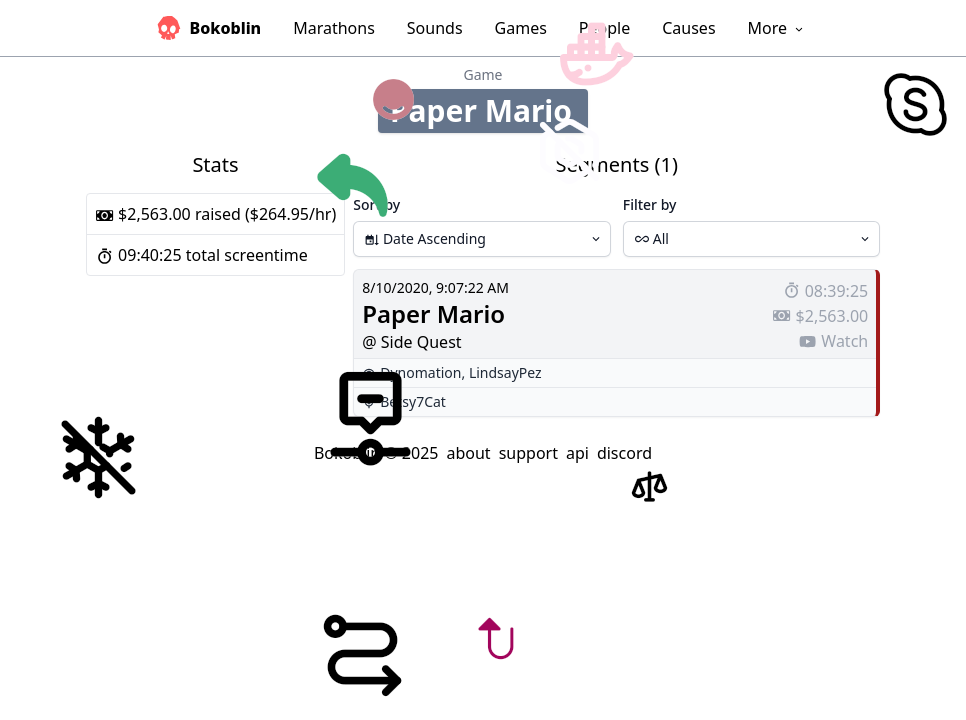 The image size is (966, 720). I want to click on open Skype app, so click(915, 104).